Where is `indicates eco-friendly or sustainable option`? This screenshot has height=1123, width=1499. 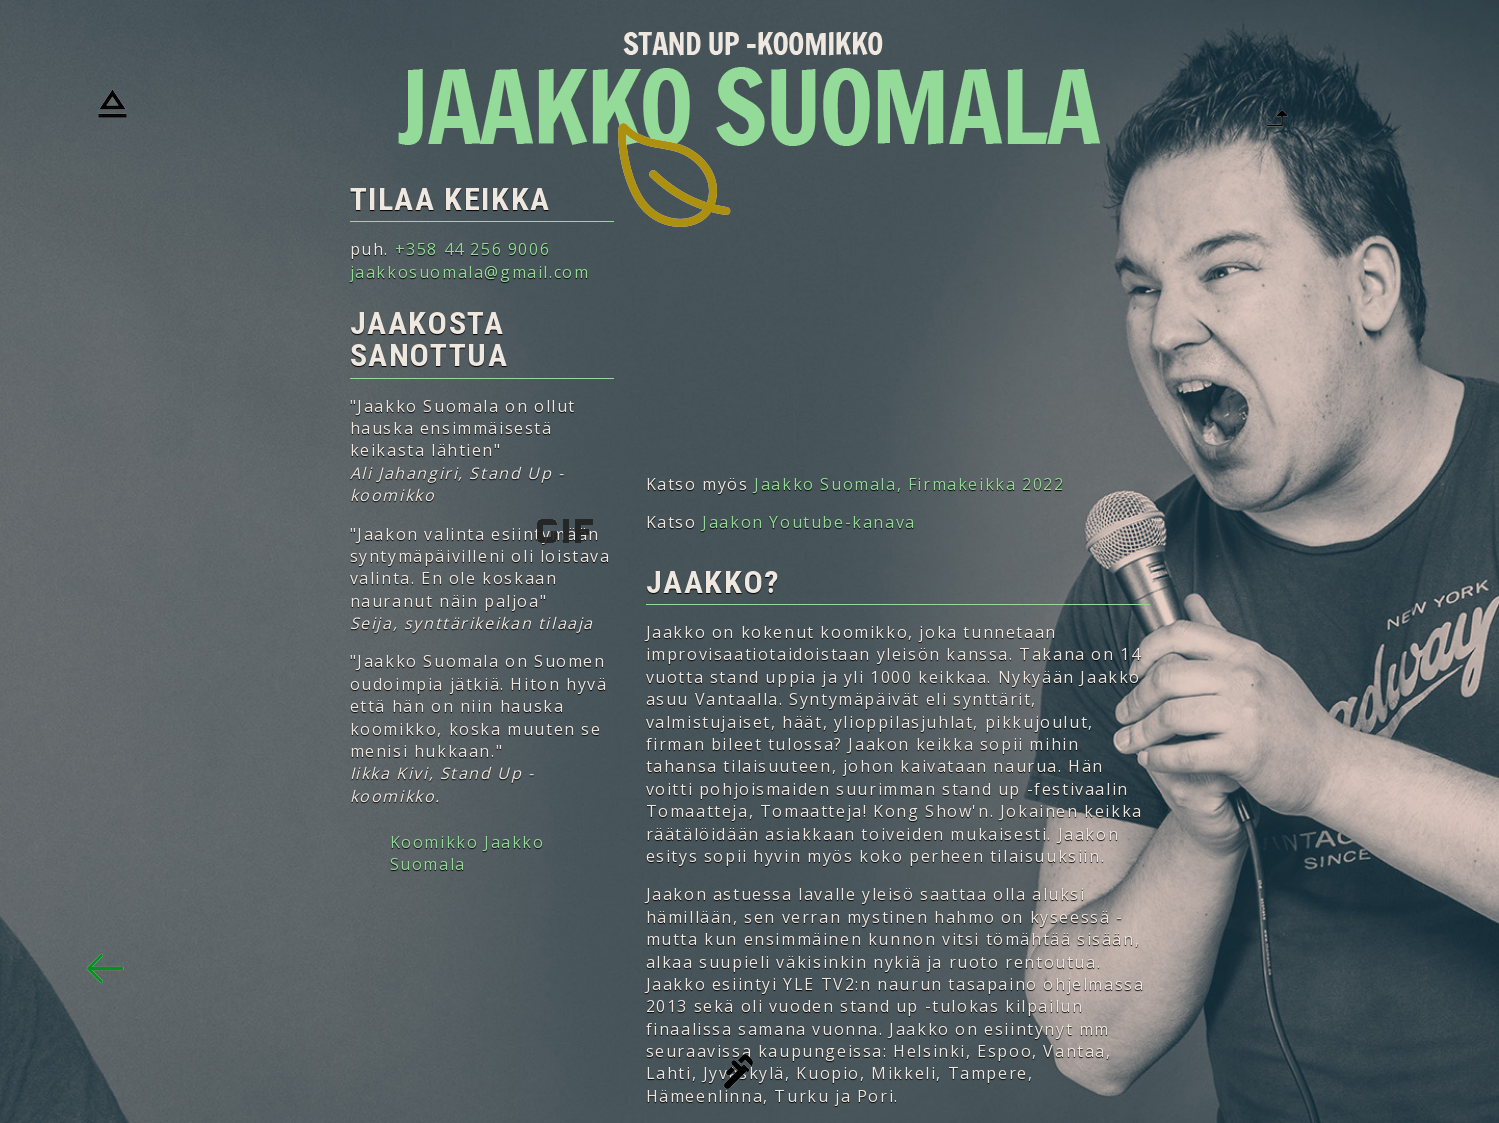
indicates eco-friendly or sustainable option is located at coordinates (674, 175).